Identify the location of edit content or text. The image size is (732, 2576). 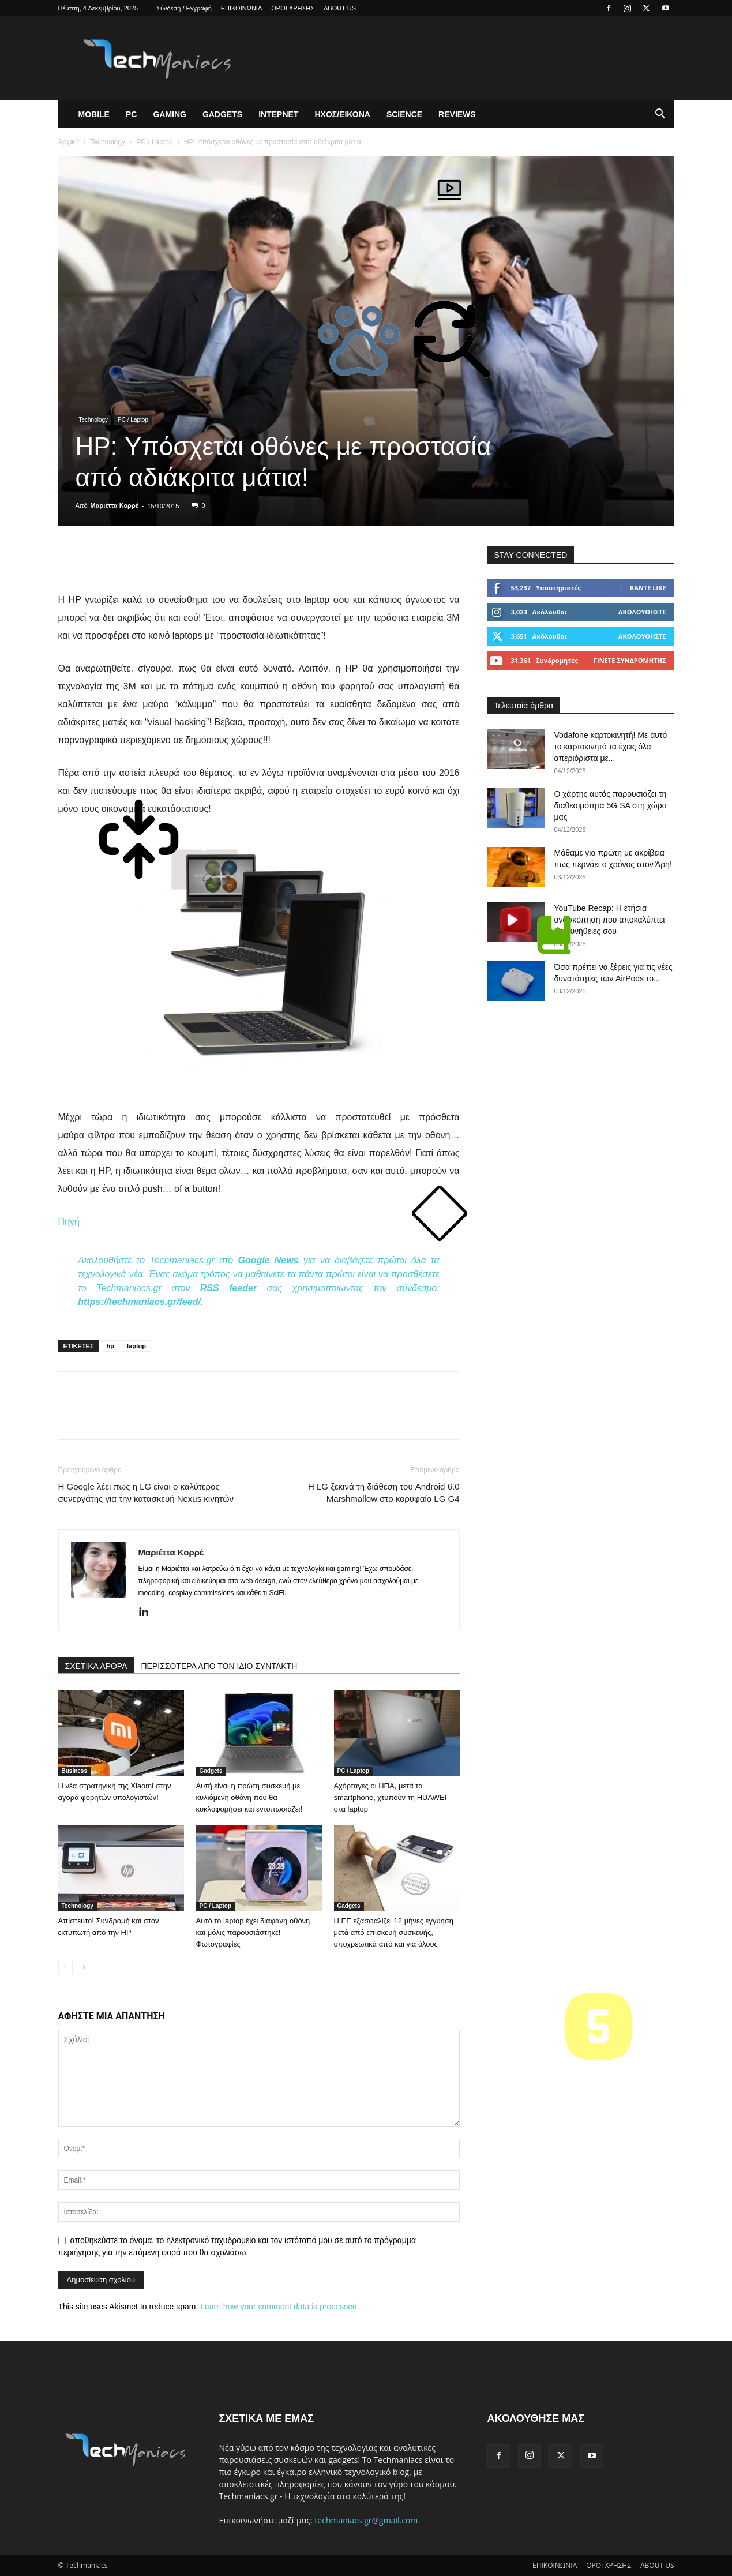
(208, 876).